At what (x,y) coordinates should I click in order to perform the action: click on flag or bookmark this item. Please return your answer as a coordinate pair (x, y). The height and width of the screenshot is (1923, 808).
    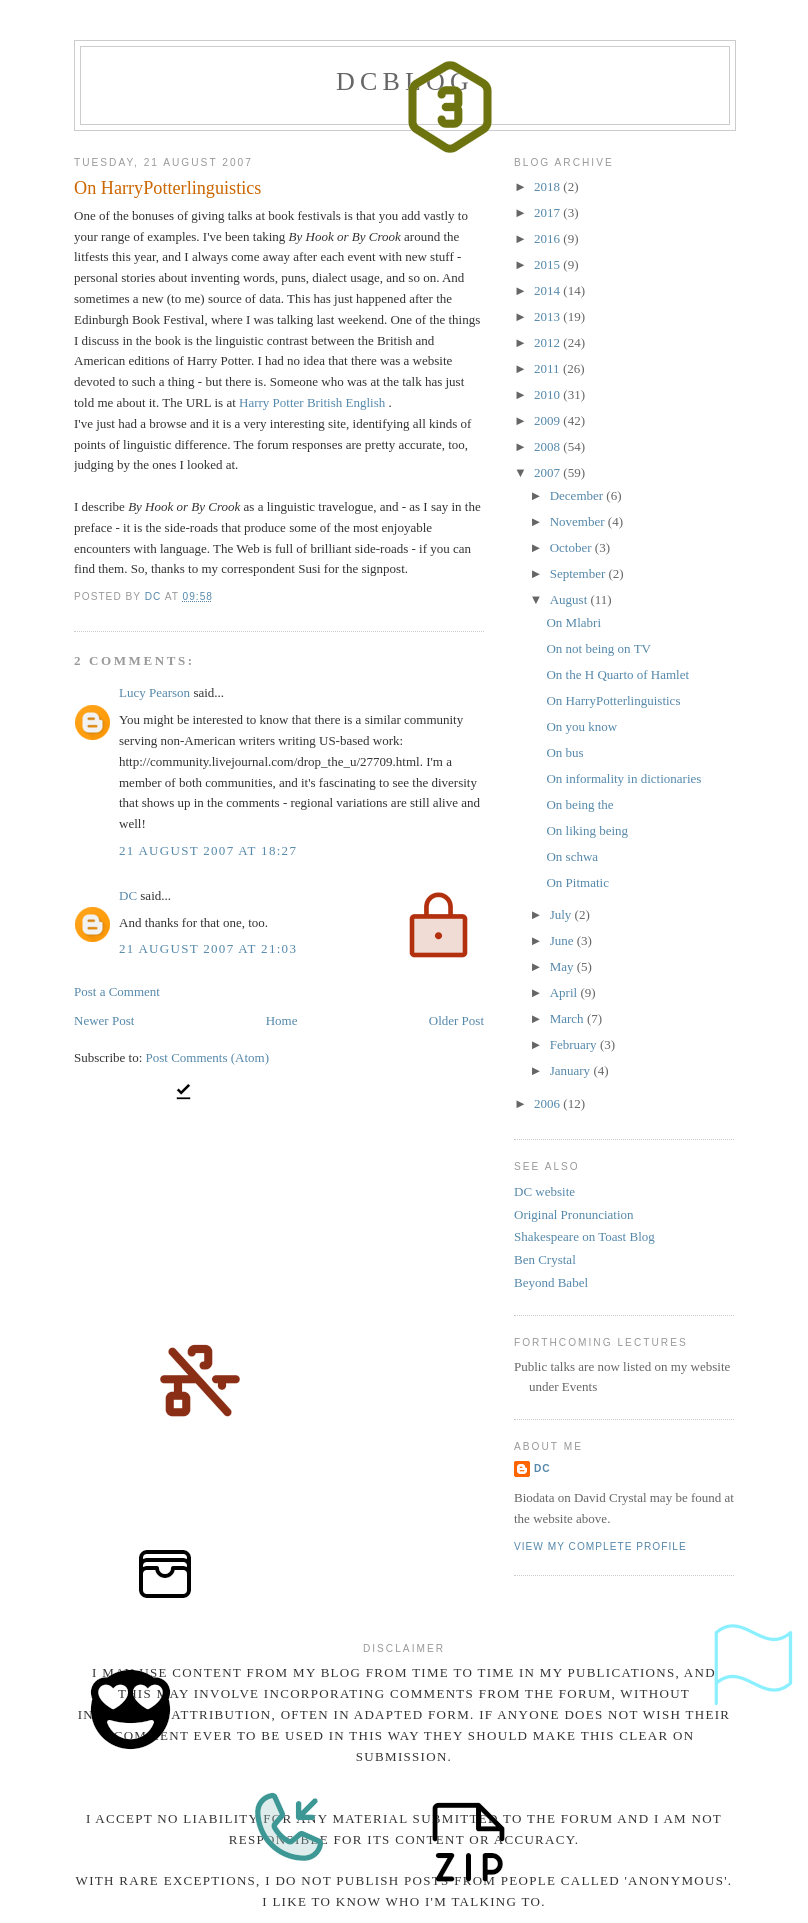
    Looking at the image, I should click on (750, 1663).